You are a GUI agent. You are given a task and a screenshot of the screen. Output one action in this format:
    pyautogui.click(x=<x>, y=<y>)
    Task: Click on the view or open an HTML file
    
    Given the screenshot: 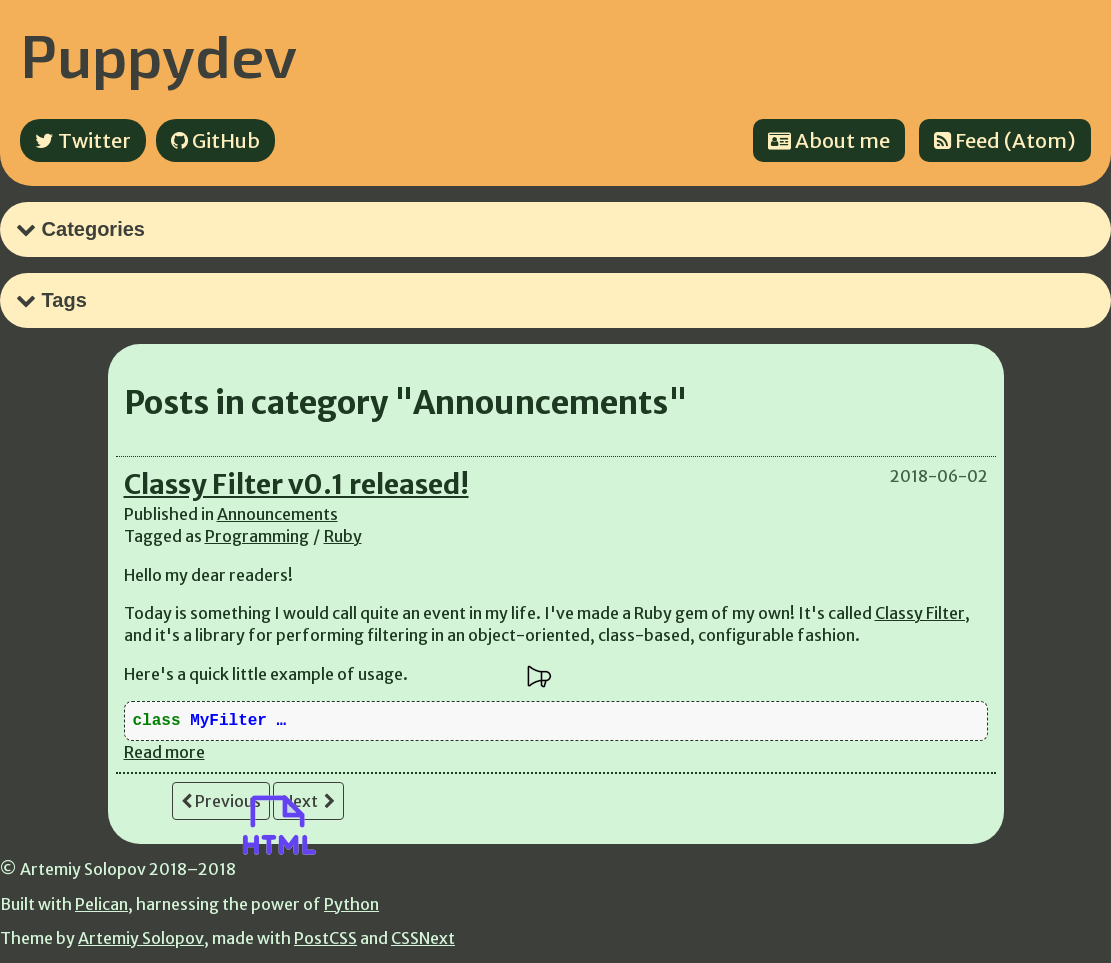 What is the action you would take?
    pyautogui.click(x=277, y=827)
    